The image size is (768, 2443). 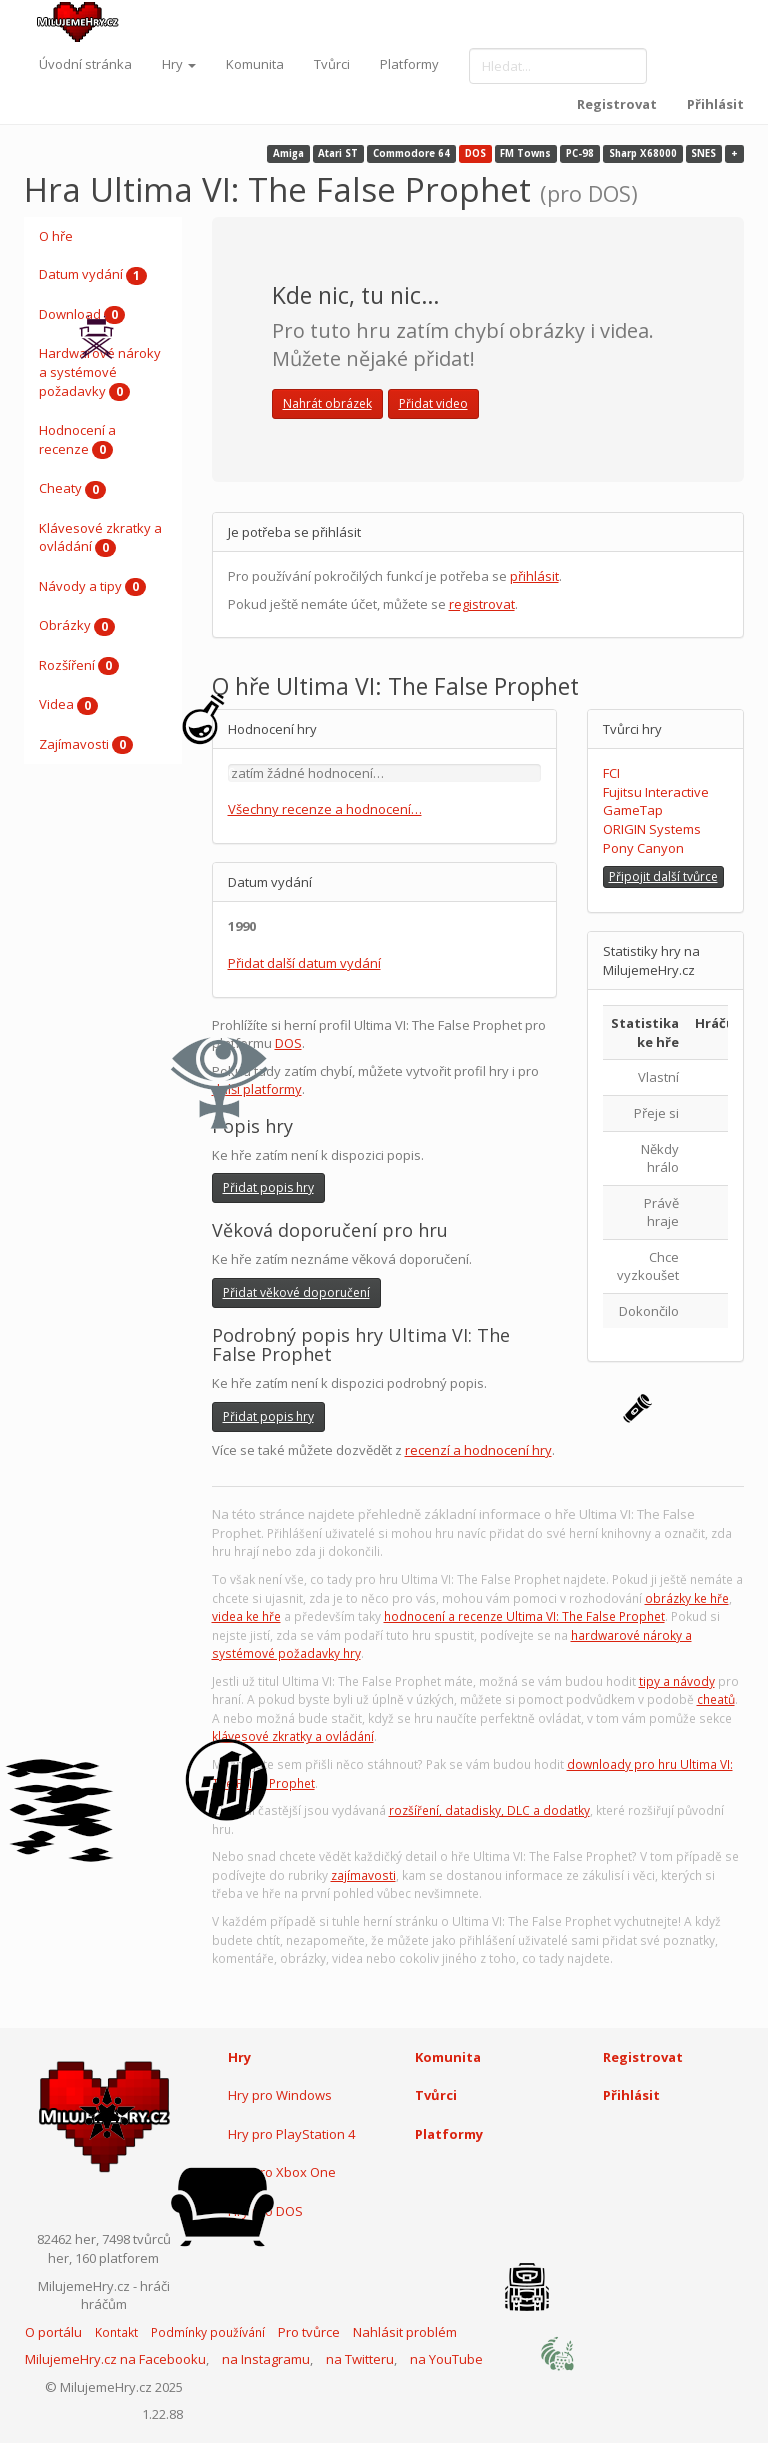 I want to click on access director or creator mode, so click(x=96, y=337).